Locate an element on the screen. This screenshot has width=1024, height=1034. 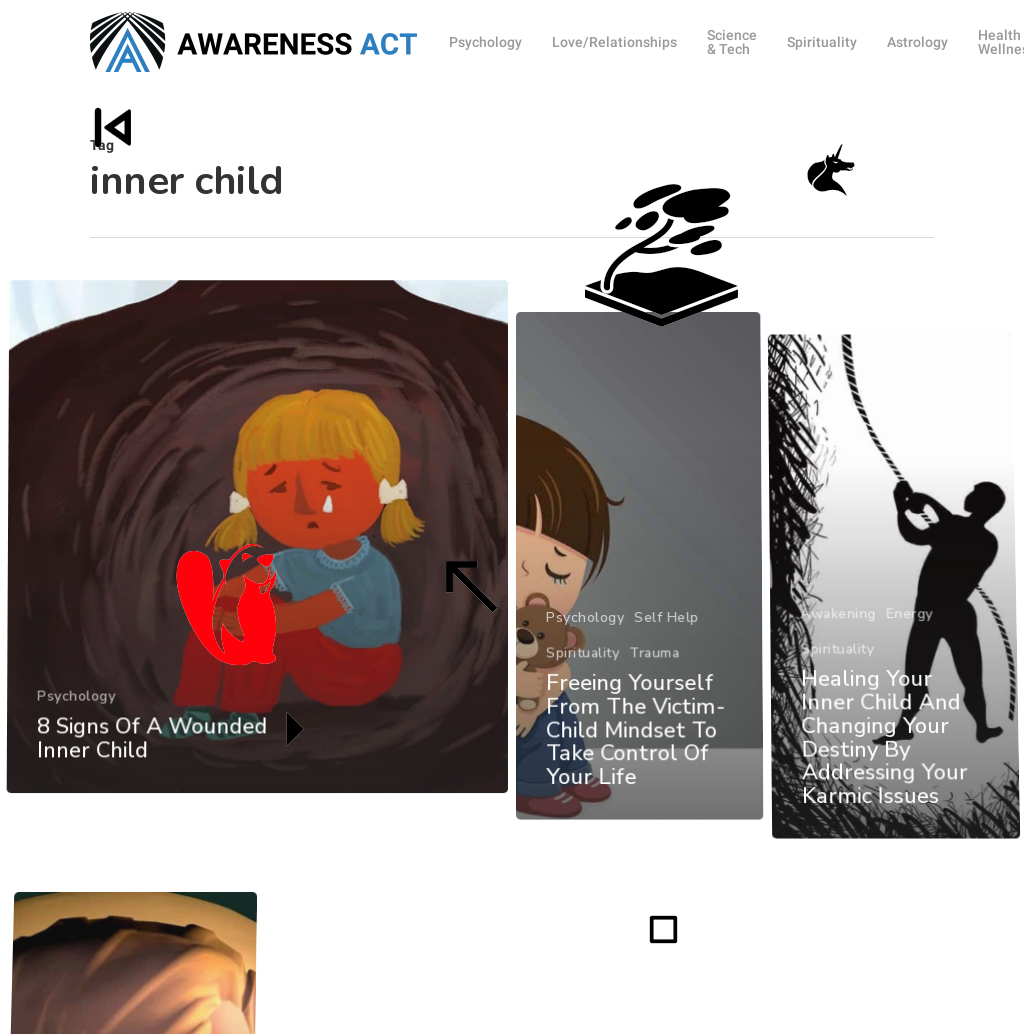
stop media playback is located at coordinates (663, 929).